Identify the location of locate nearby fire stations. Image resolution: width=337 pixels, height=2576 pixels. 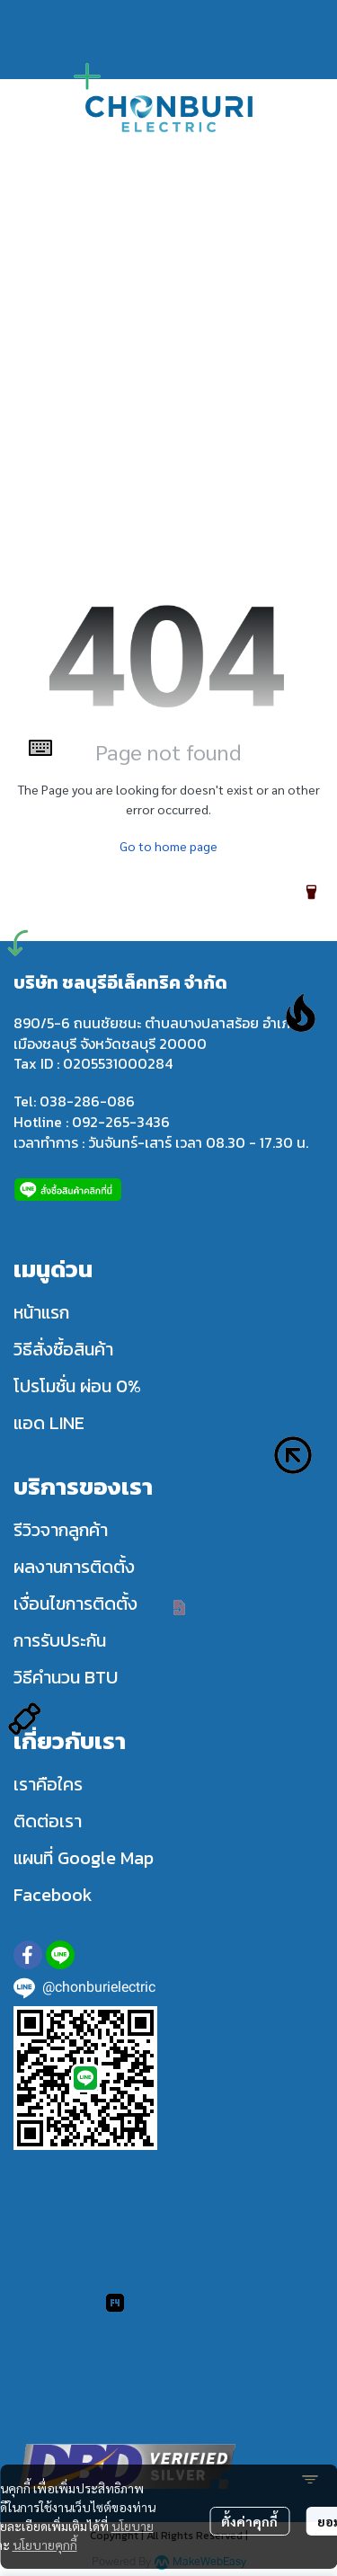
(300, 1013).